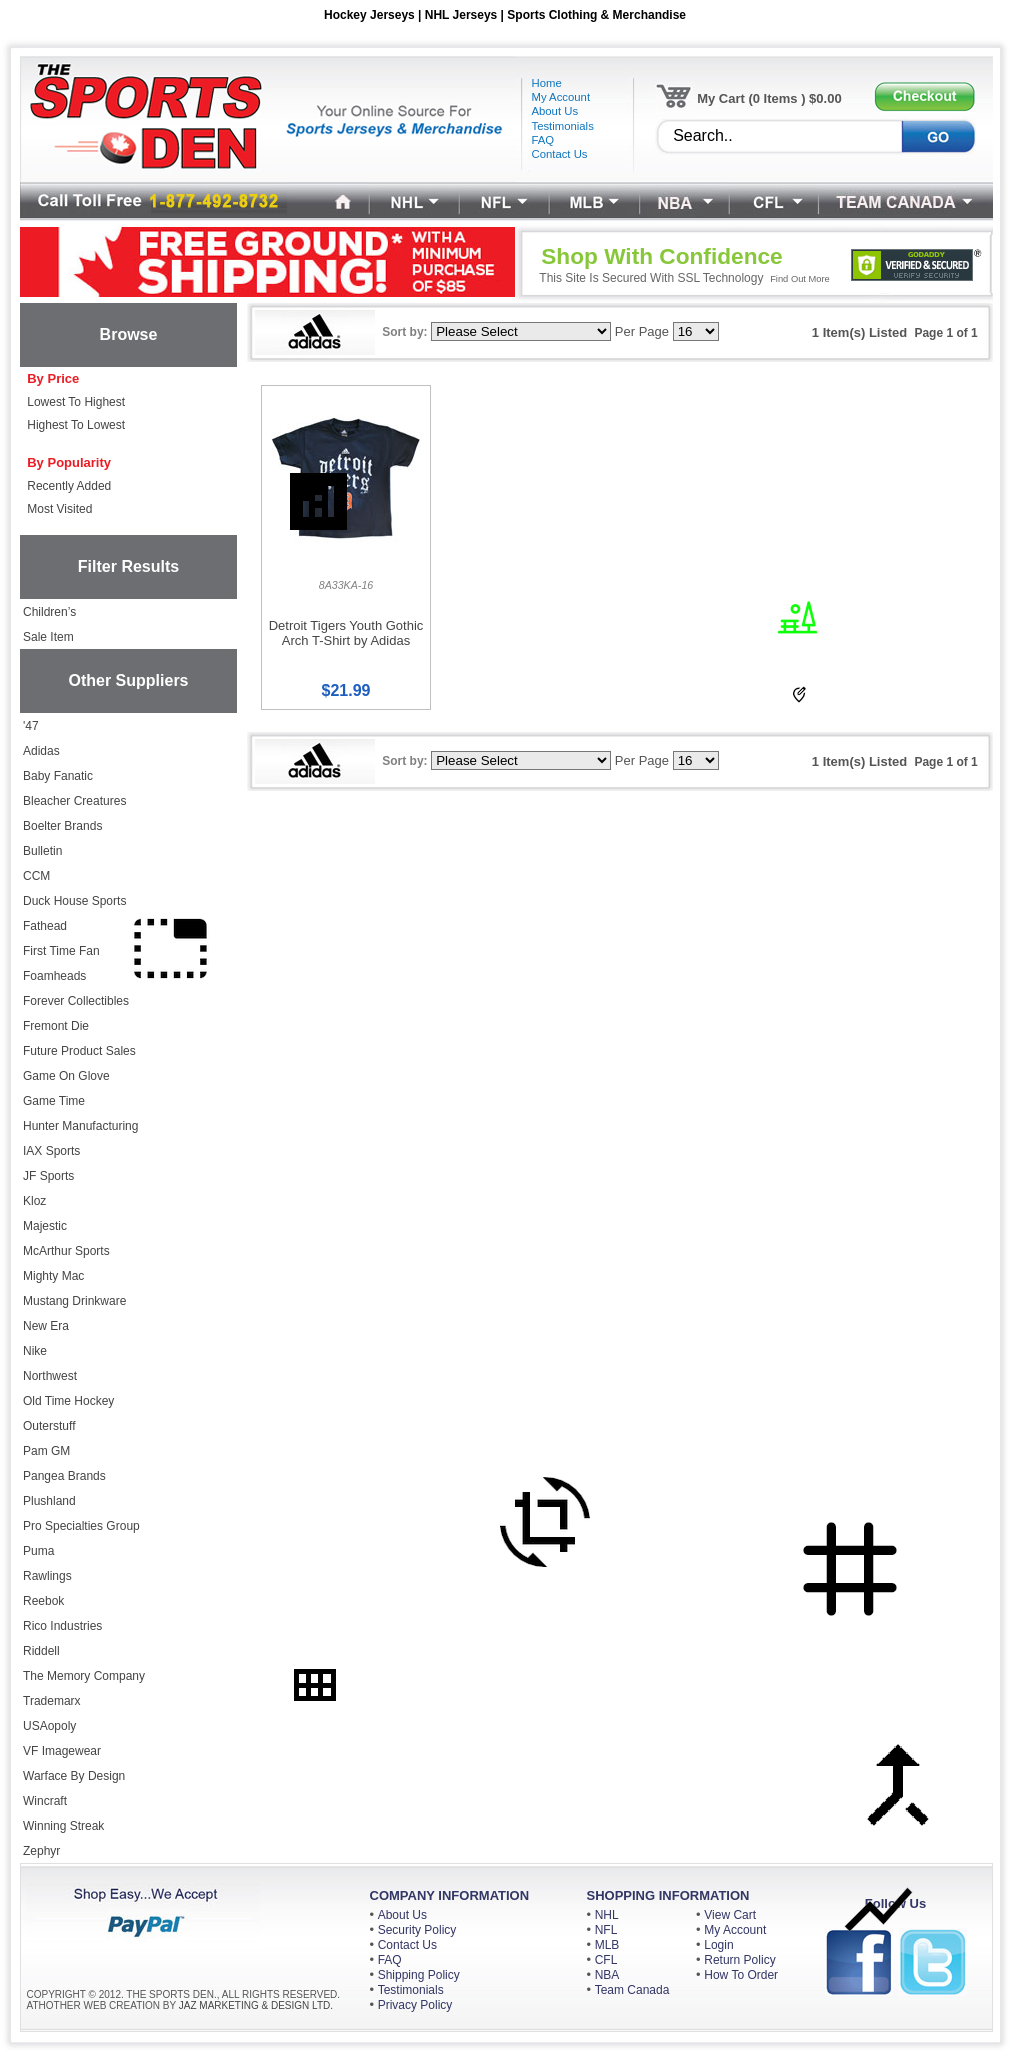  Describe the element at coordinates (797, 619) in the screenshot. I see `view nearby parks or green spaces` at that location.